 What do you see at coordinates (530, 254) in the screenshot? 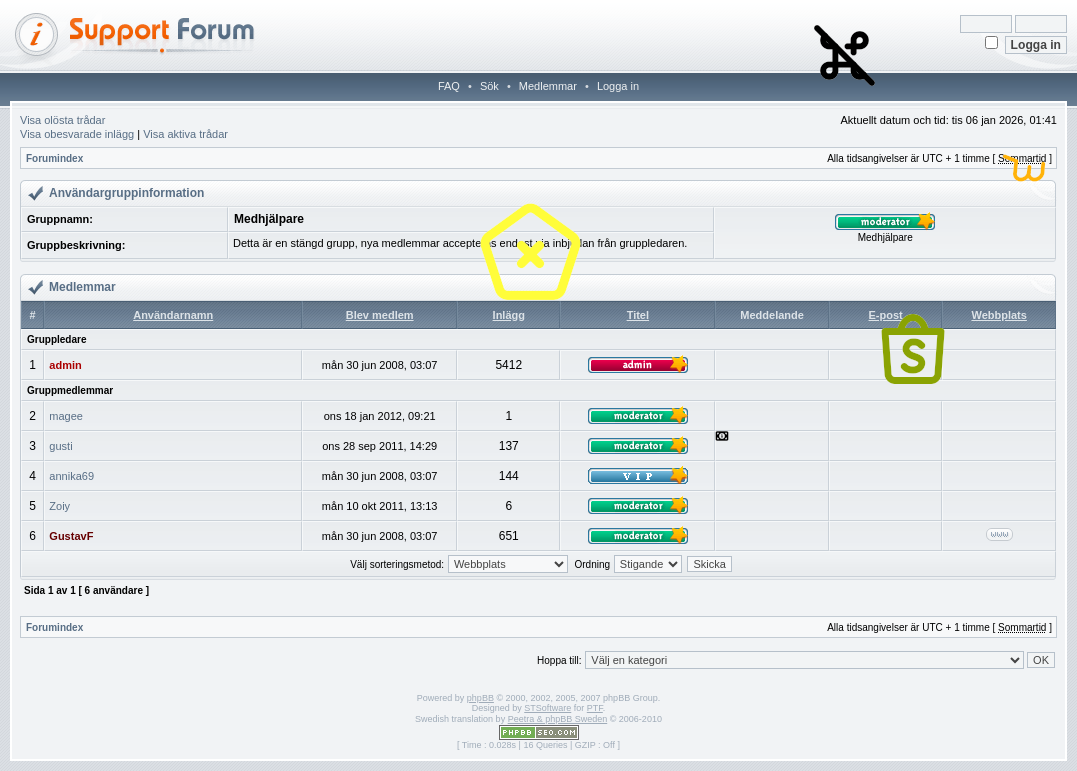
I see `remove or delete a selected shape` at bounding box center [530, 254].